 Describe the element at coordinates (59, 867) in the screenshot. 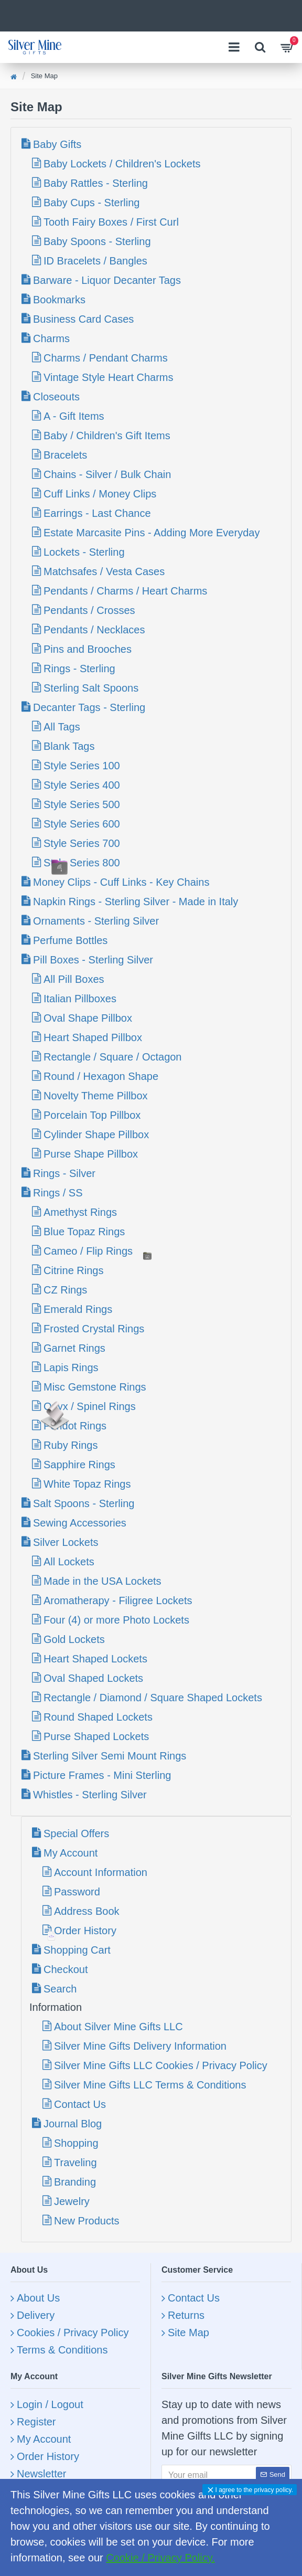

I see `open insync cloud sync folder` at that location.